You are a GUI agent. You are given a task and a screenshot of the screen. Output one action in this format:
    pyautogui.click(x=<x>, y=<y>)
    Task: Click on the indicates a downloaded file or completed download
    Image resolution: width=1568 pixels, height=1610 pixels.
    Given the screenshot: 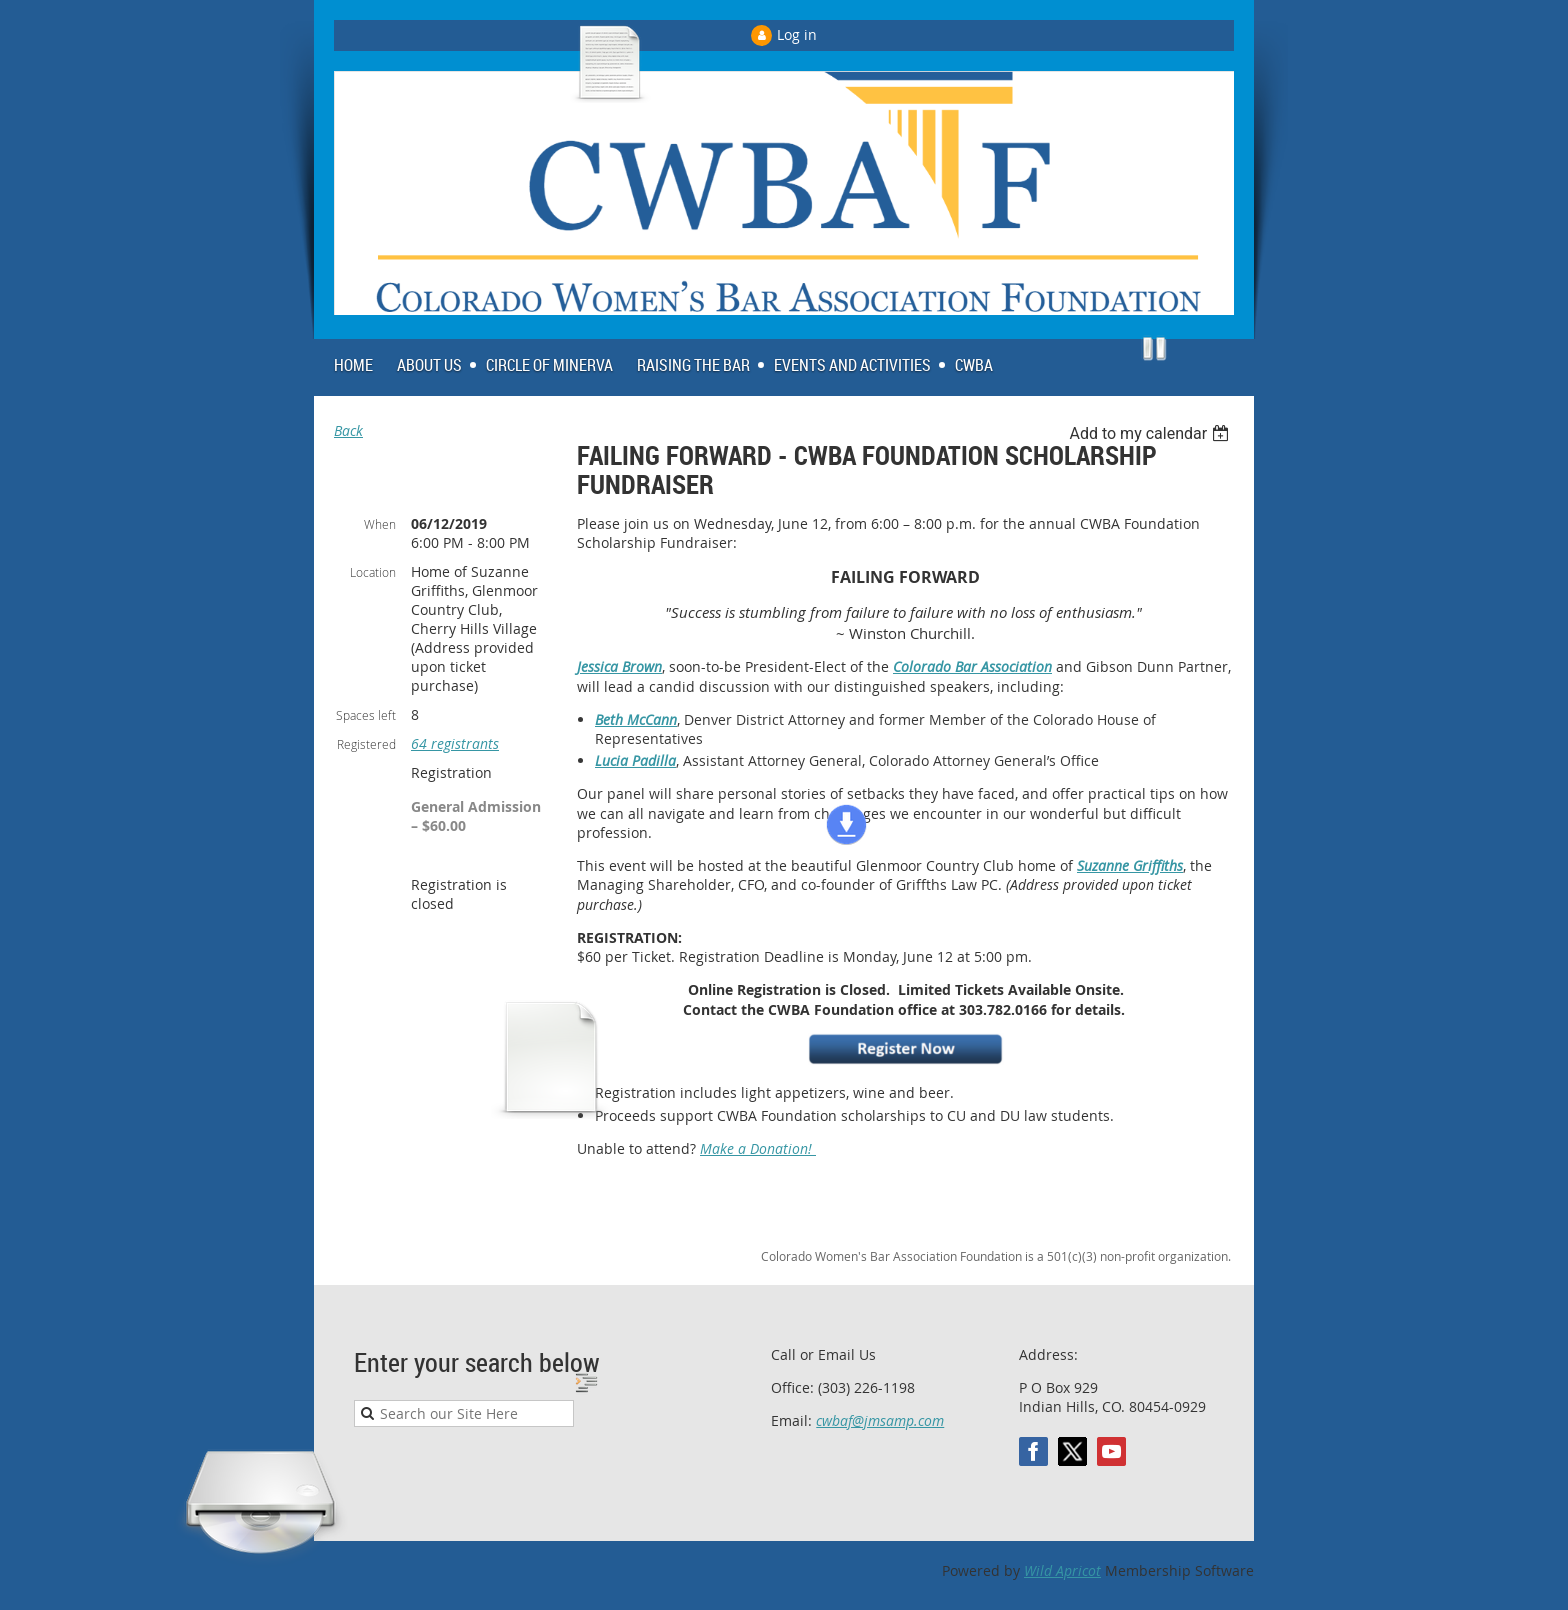 What is the action you would take?
    pyautogui.click(x=846, y=824)
    